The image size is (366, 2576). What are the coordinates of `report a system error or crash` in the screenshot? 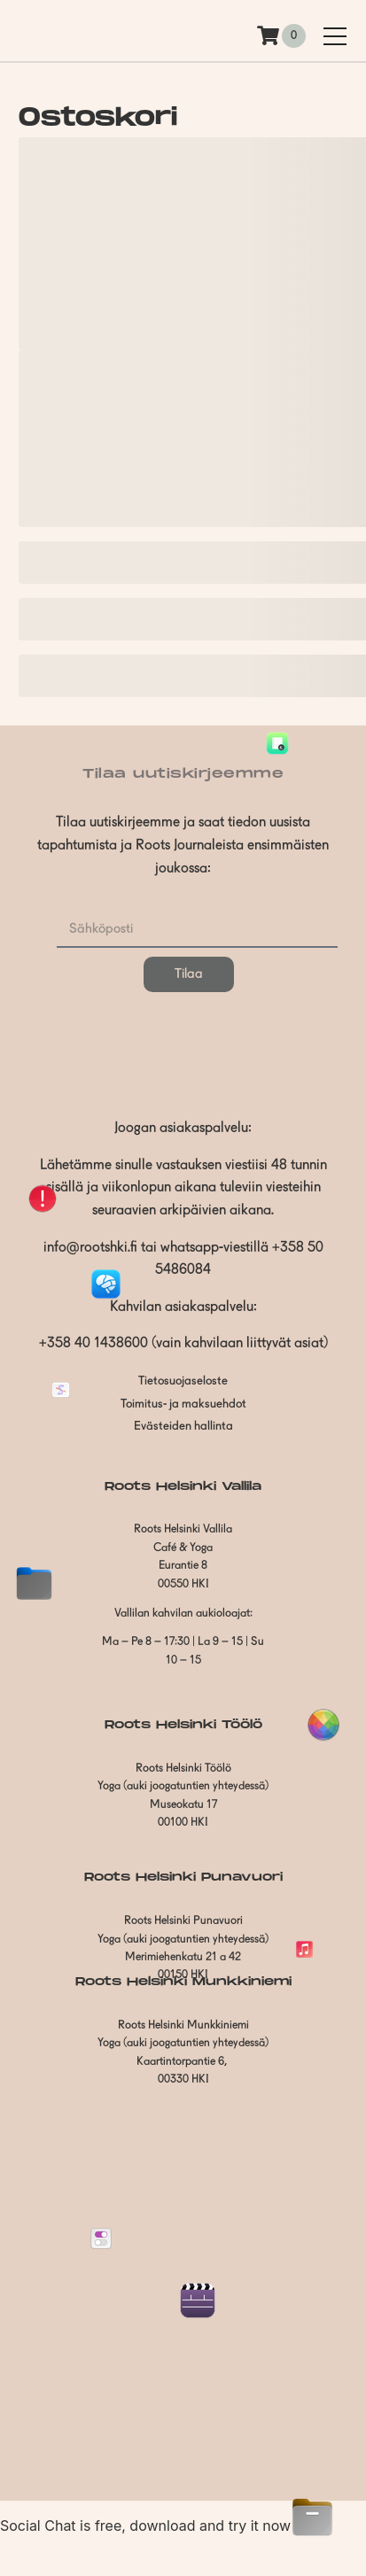 It's located at (43, 1199).